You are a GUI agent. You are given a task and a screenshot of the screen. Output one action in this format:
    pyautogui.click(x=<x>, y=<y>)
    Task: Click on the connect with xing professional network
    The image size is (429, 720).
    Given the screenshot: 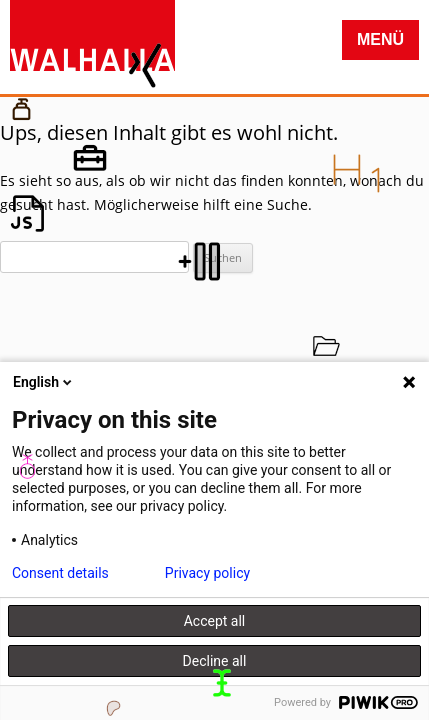 What is the action you would take?
    pyautogui.click(x=144, y=65)
    